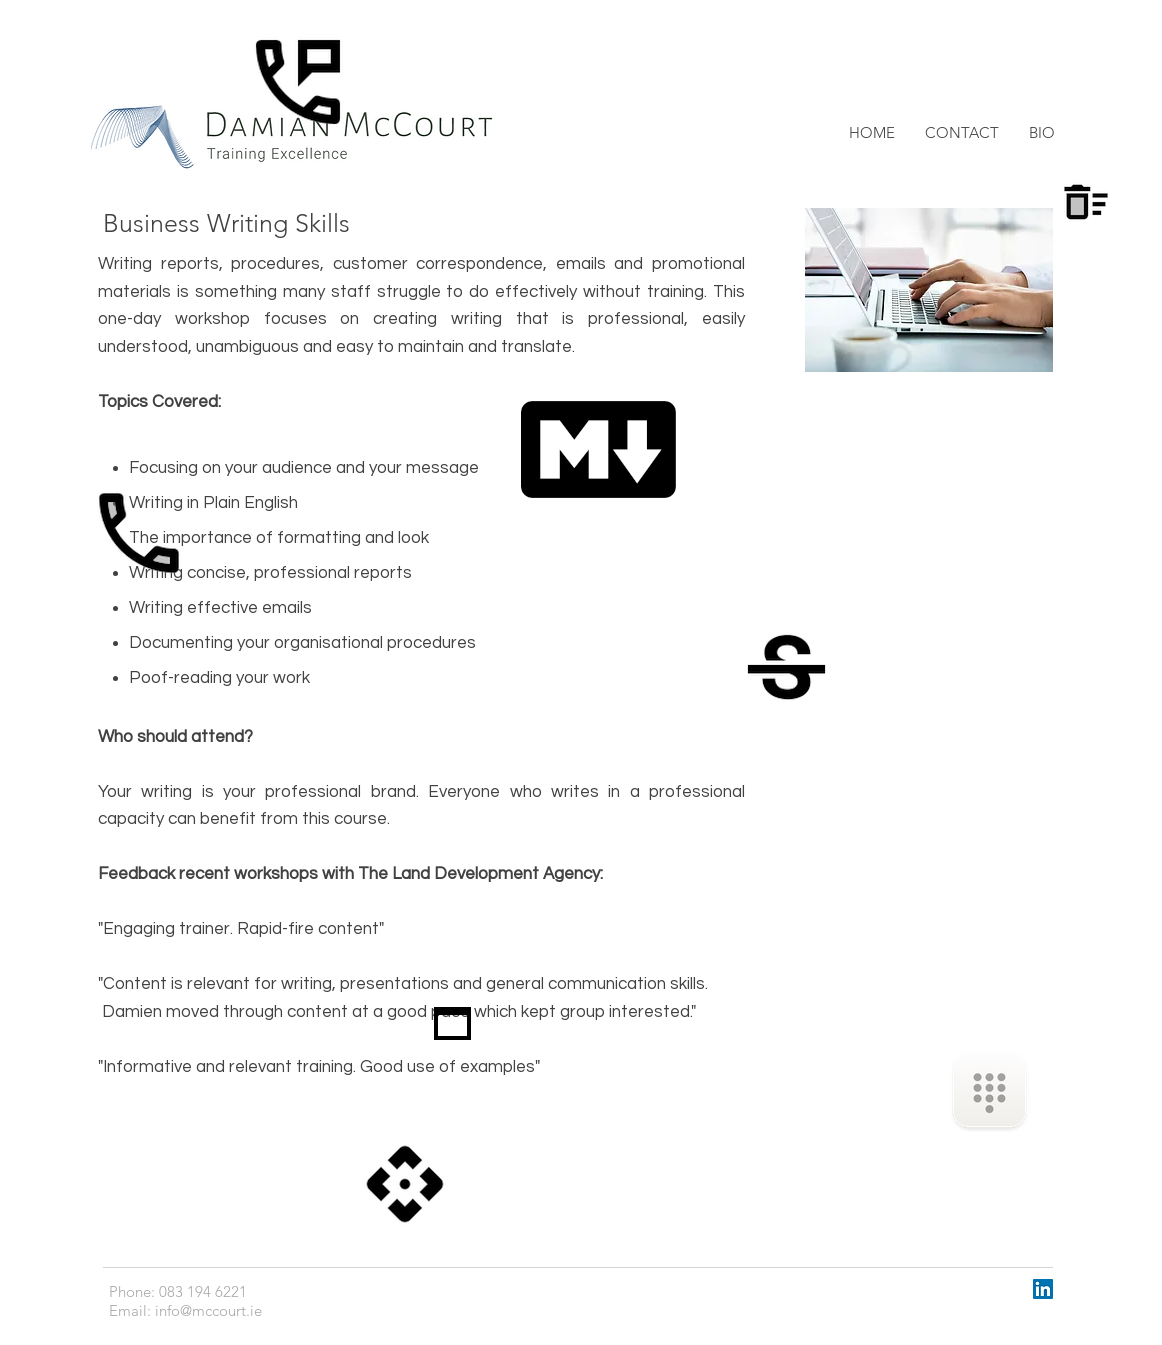 The image size is (1162, 1345). I want to click on format text using markdown, so click(598, 449).